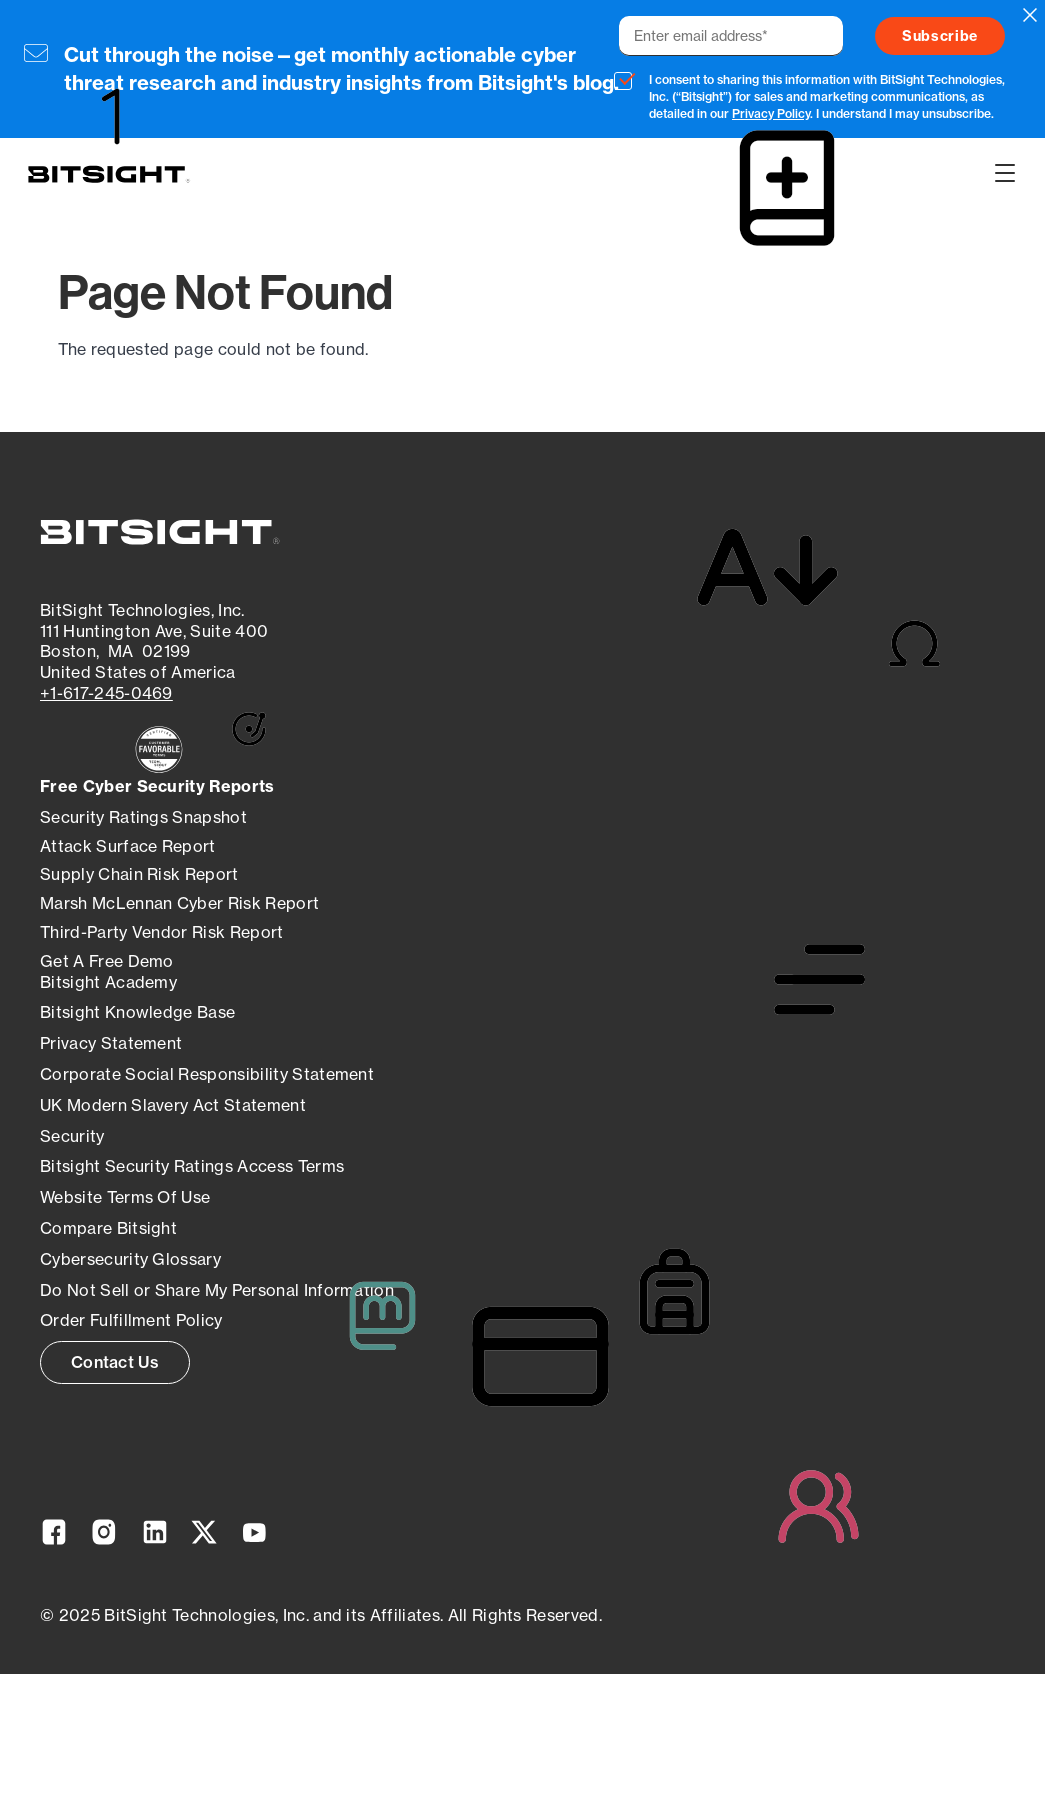 This screenshot has height=1820, width=1045. I want to click on access your inventory or stored items, so click(674, 1291).